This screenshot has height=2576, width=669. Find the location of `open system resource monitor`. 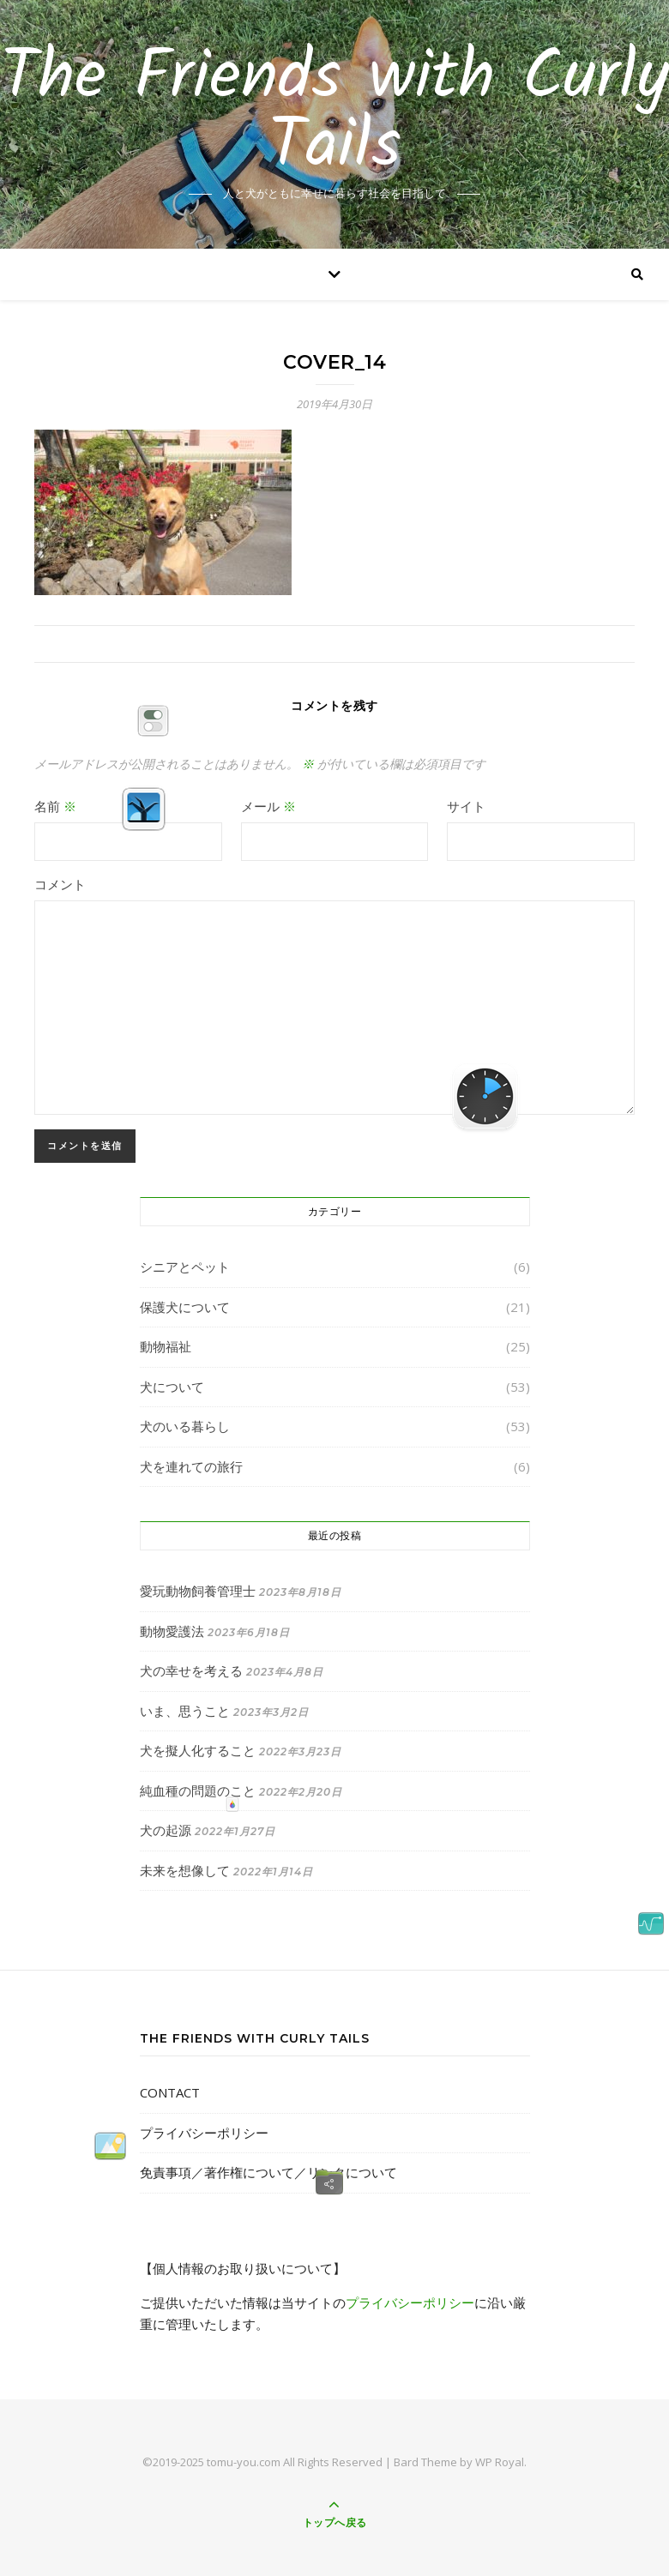

open system resource monitor is located at coordinates (651, 1923).